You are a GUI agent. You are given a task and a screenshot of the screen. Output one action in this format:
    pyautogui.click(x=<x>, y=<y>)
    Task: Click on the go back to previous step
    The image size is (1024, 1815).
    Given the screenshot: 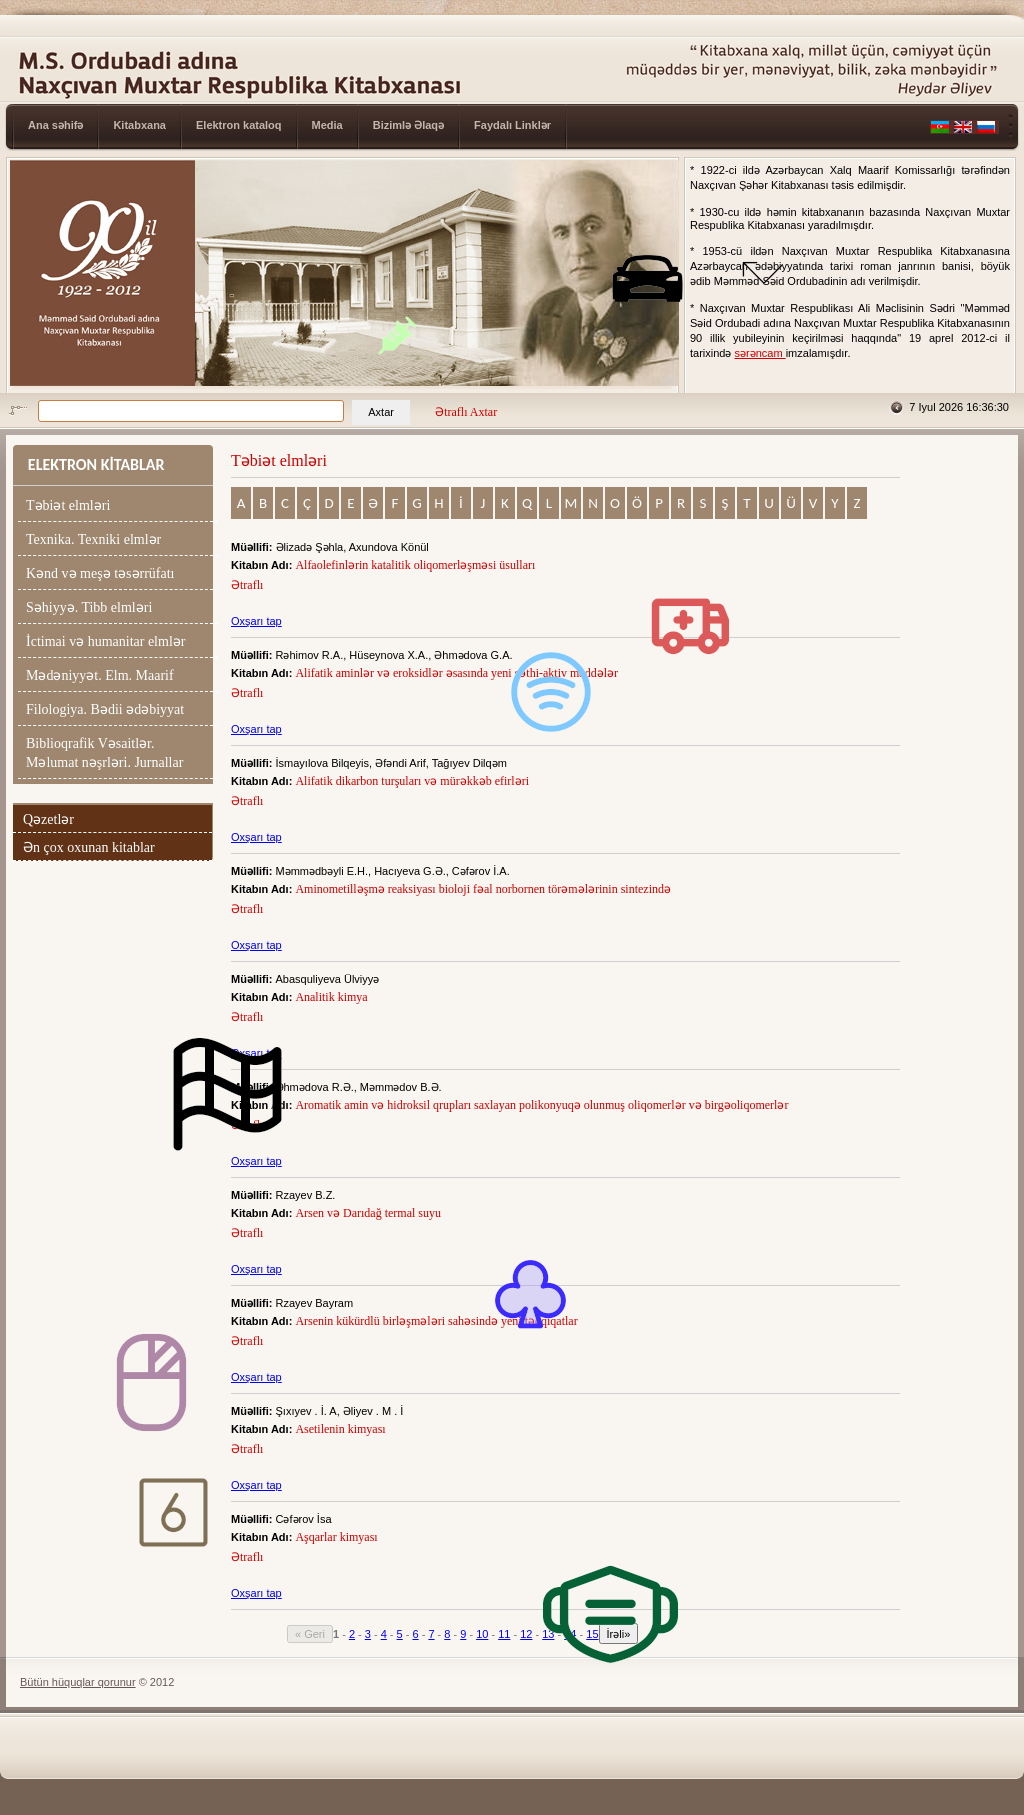 What is the action you would take?
    pyautogui.click(x=762, y=271)
    